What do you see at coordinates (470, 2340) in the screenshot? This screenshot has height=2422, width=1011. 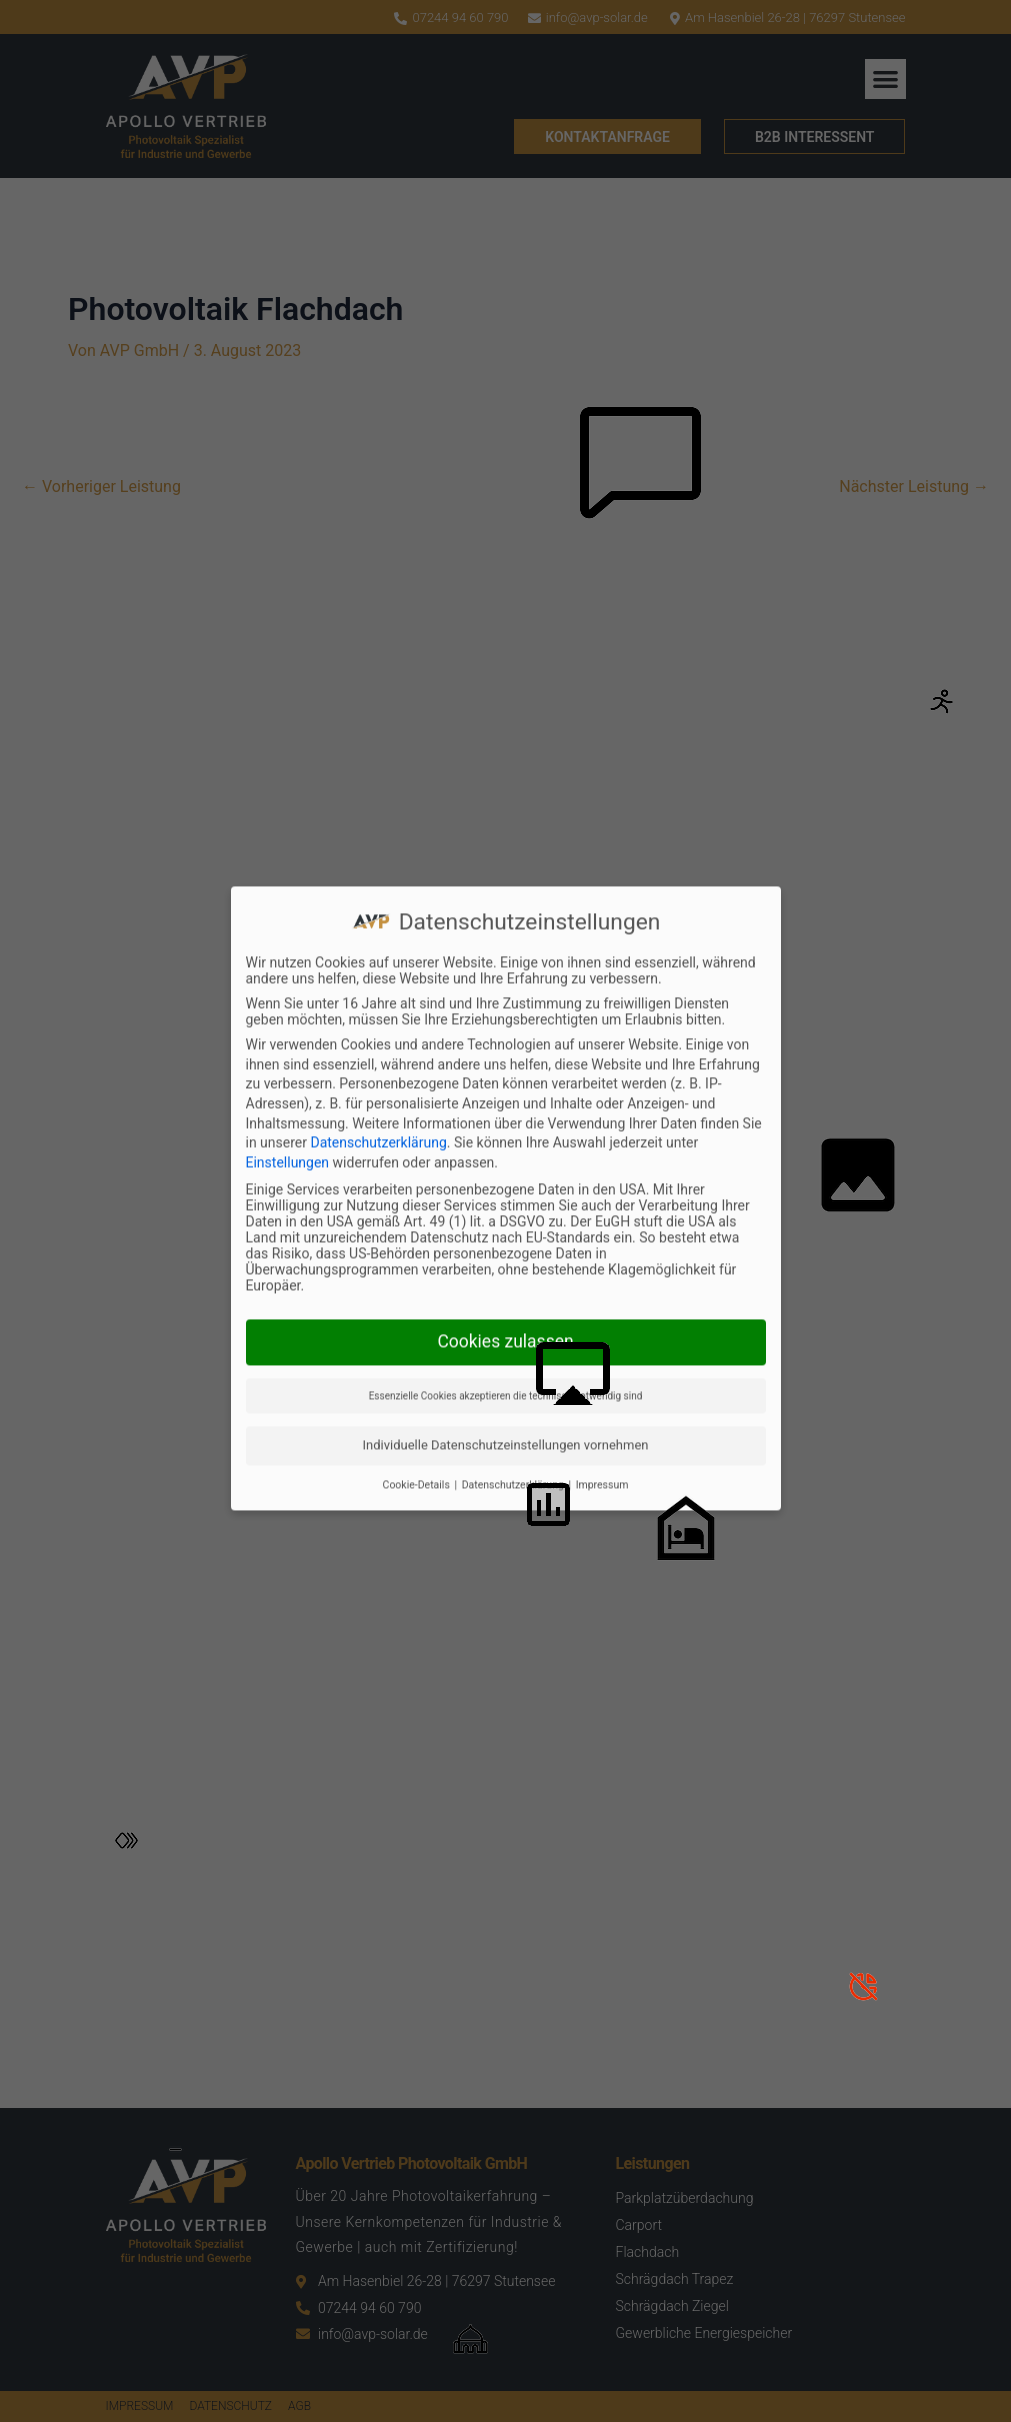 I see `find nearby mosques` at bounding box center [470, 2340].